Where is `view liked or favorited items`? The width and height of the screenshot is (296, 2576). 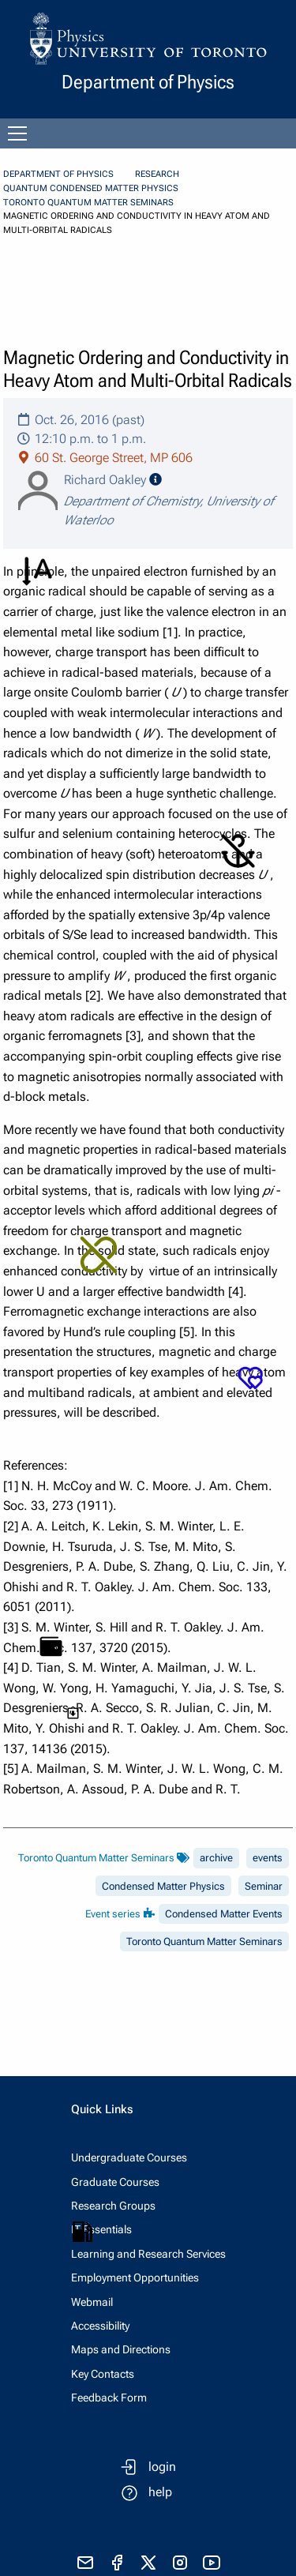
view liked or favorited items is located at coordinates (250, 1378).